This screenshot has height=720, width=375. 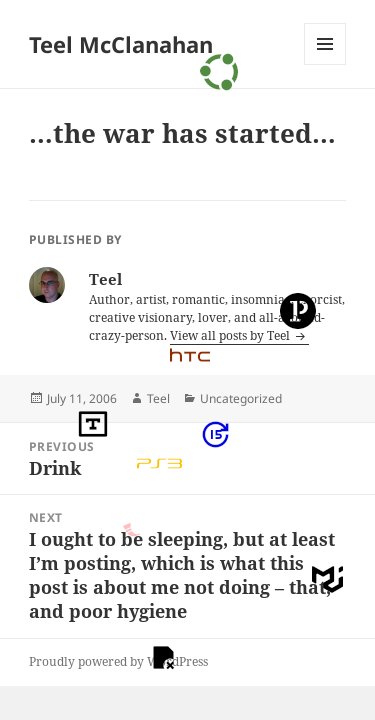 What do you see at coordinates (215, 434) in the screenshot?
I see `skip forward 15 seconds` at bounding box center [215, 434].